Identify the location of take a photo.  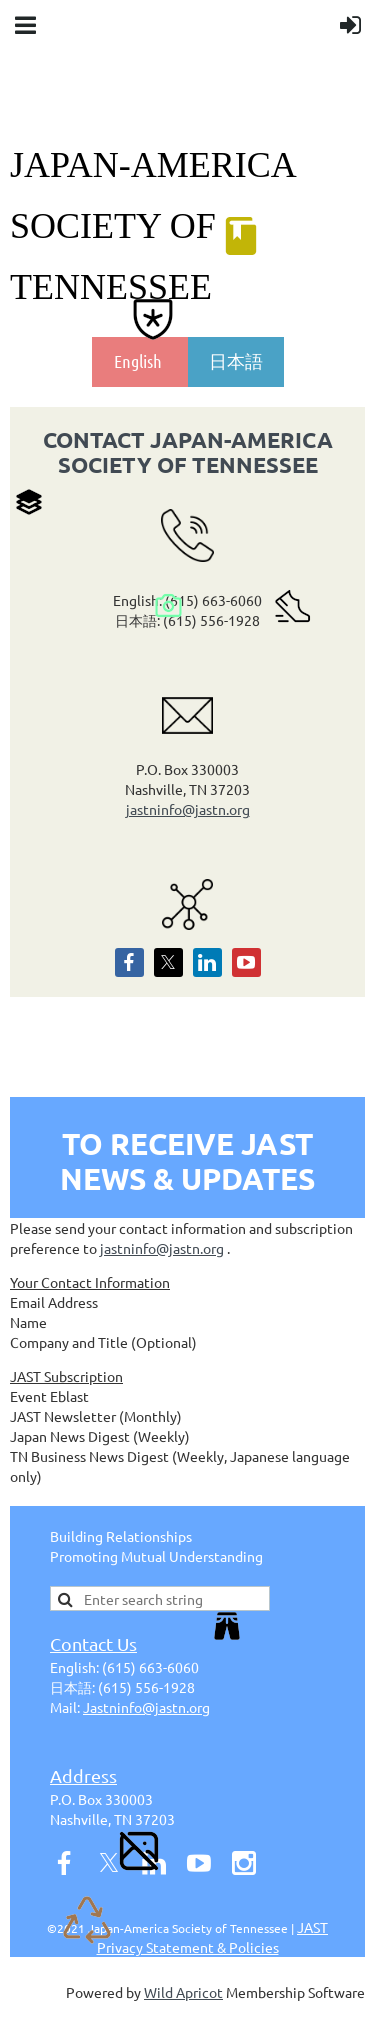
(168, 605).